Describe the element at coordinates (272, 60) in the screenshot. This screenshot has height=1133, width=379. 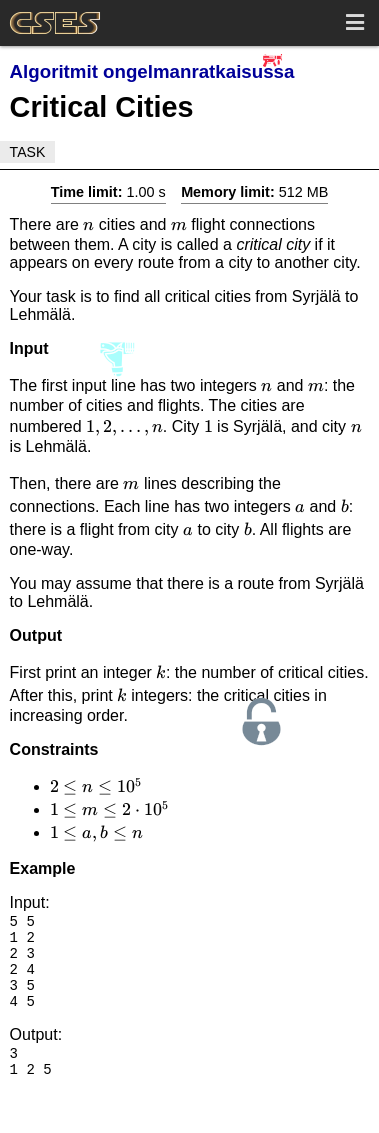
I see `select the MP5K submachine gun` at that location.